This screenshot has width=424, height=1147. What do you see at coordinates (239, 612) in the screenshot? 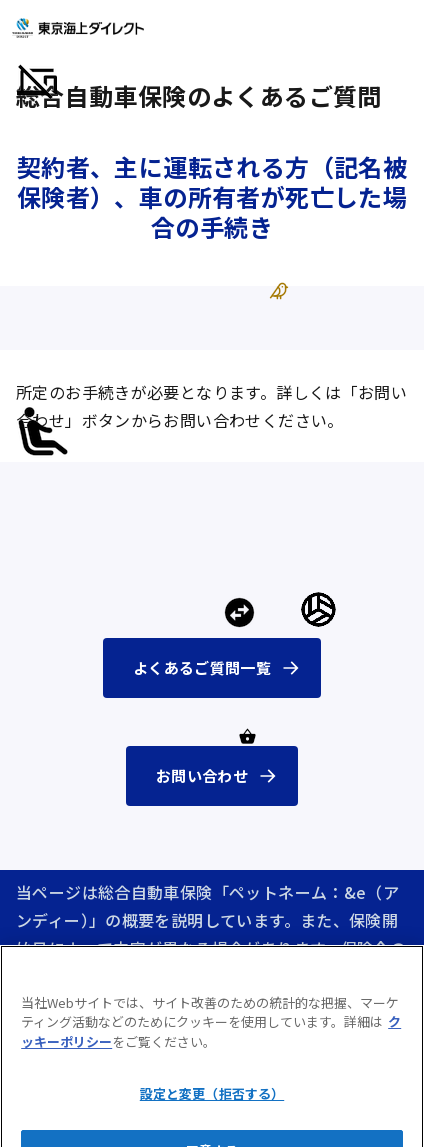
I see `swap or exchange items` at bounding box center [239, 612].